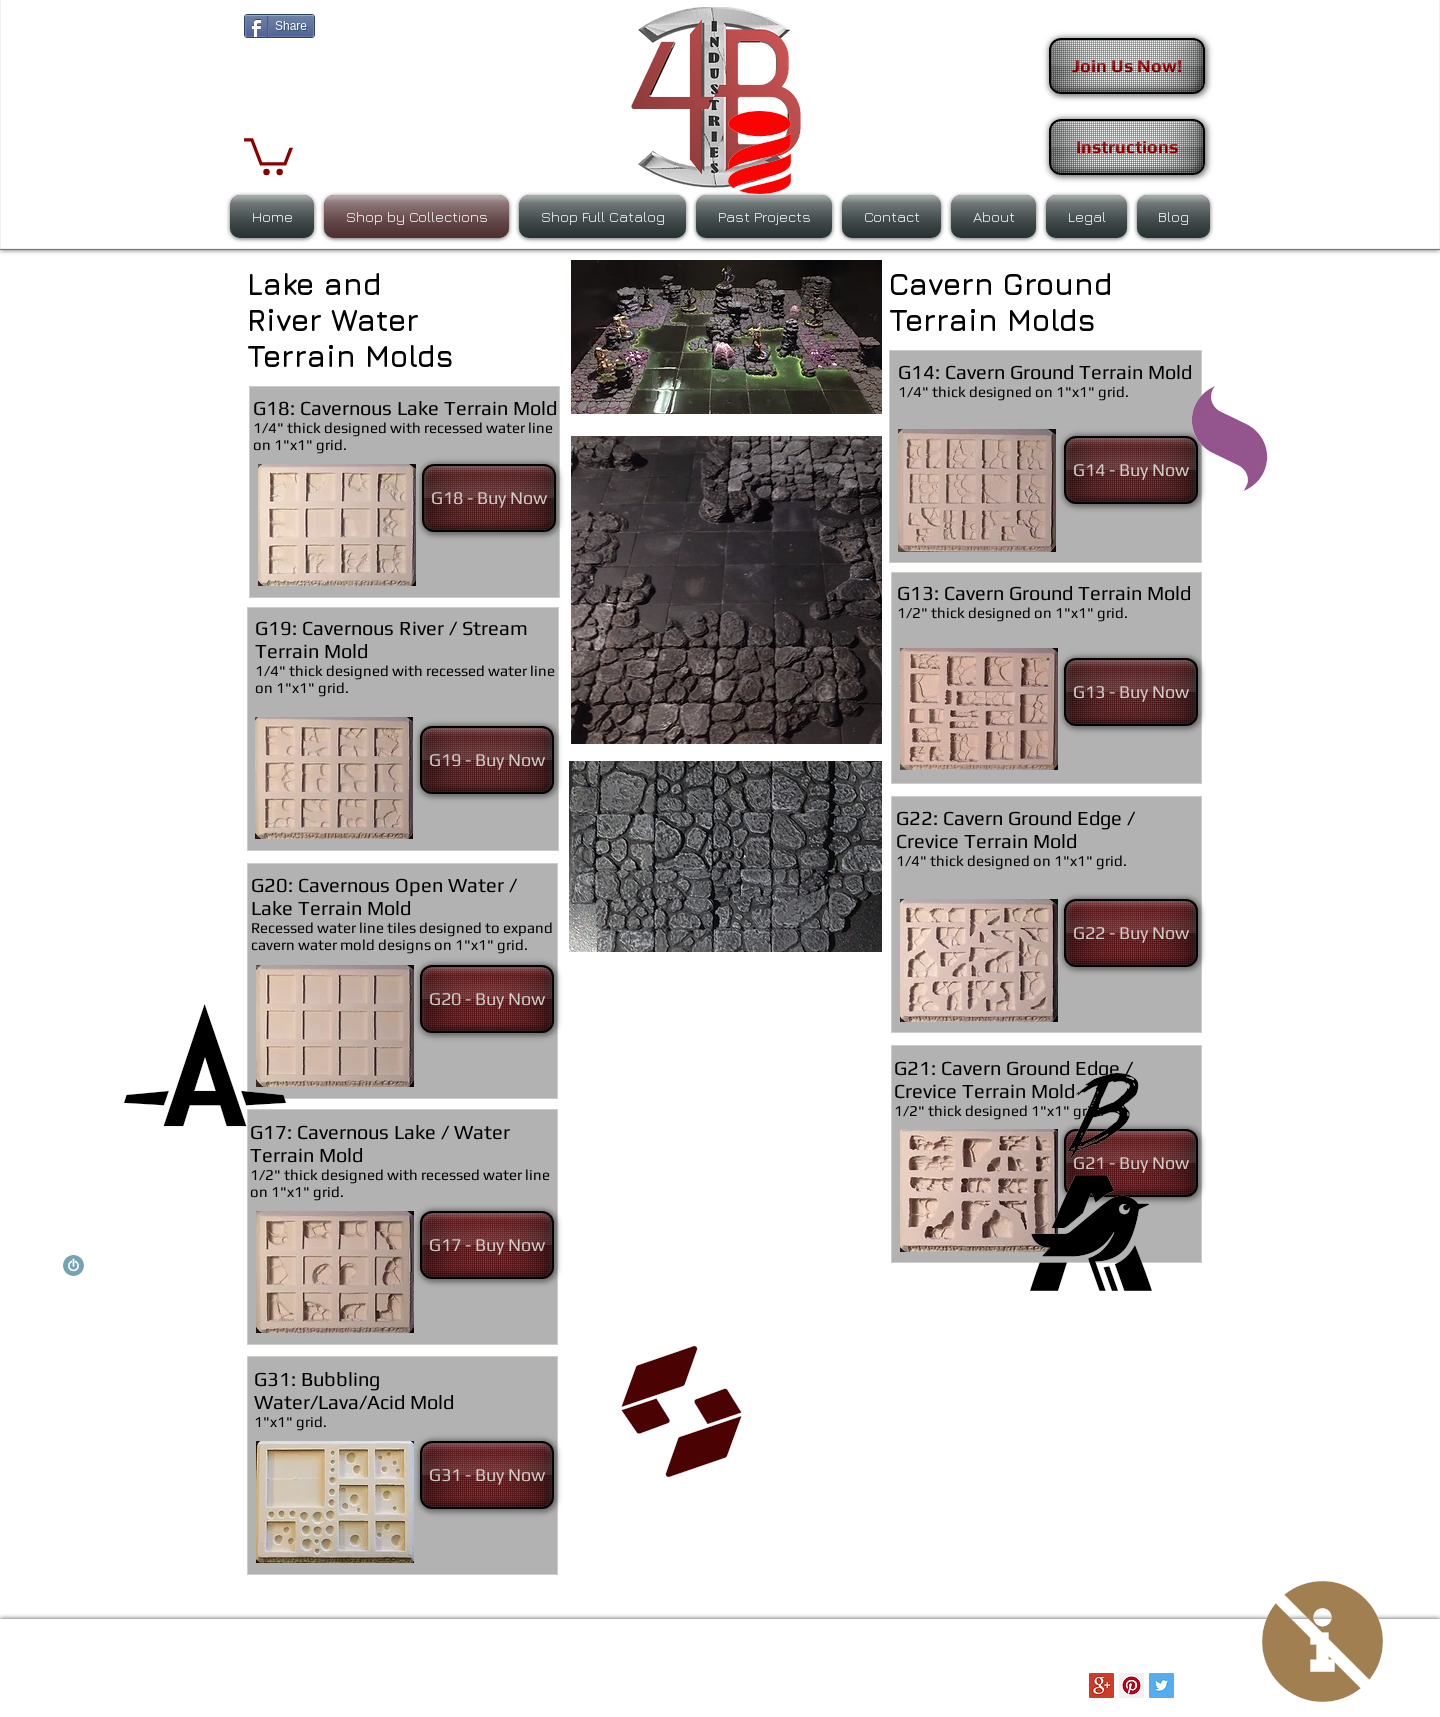 The width and height of the screenshot is (1440, 1717). Describe the element at coordinates (1103, 1116) in the screenshot. I see `babel javascript compiler logo` at that location.